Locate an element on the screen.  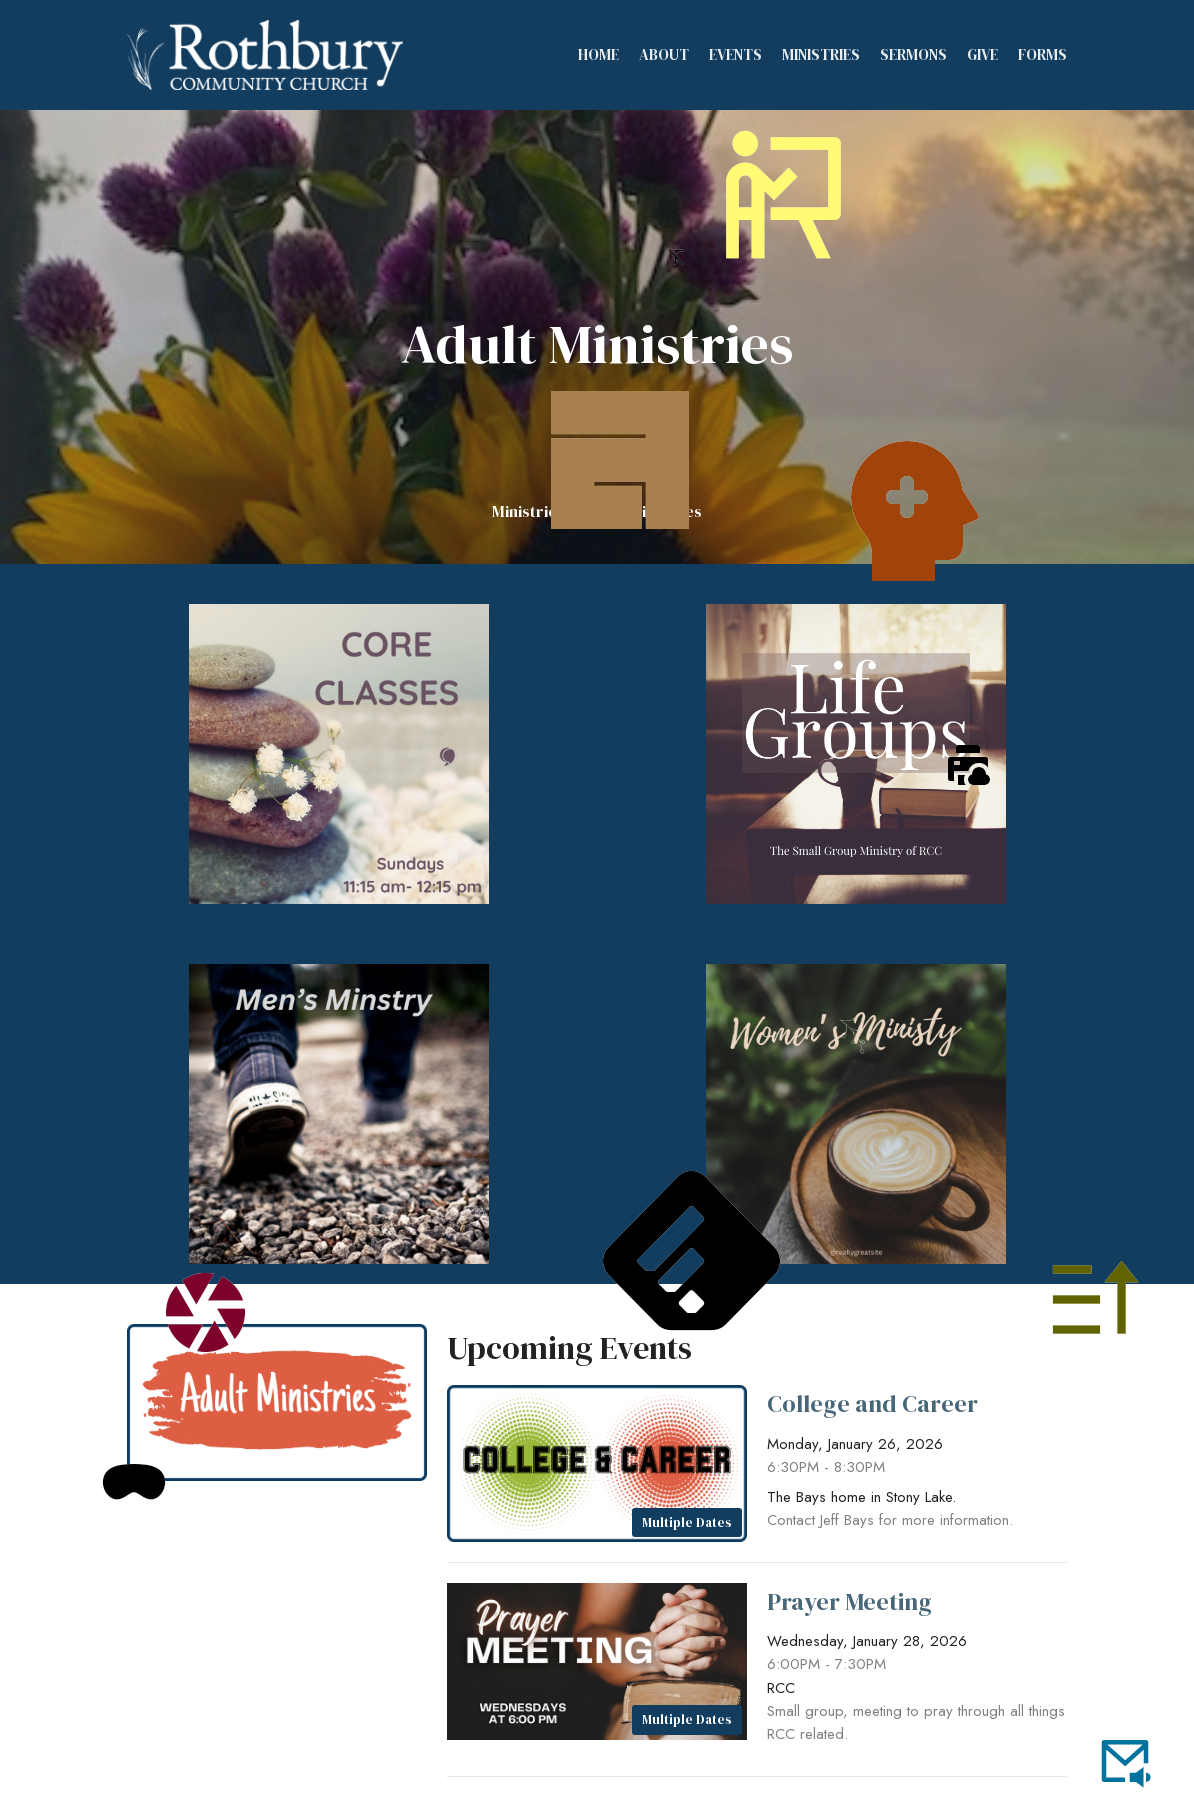
awesomewm window manager logo is located at coordinates (620, 460).